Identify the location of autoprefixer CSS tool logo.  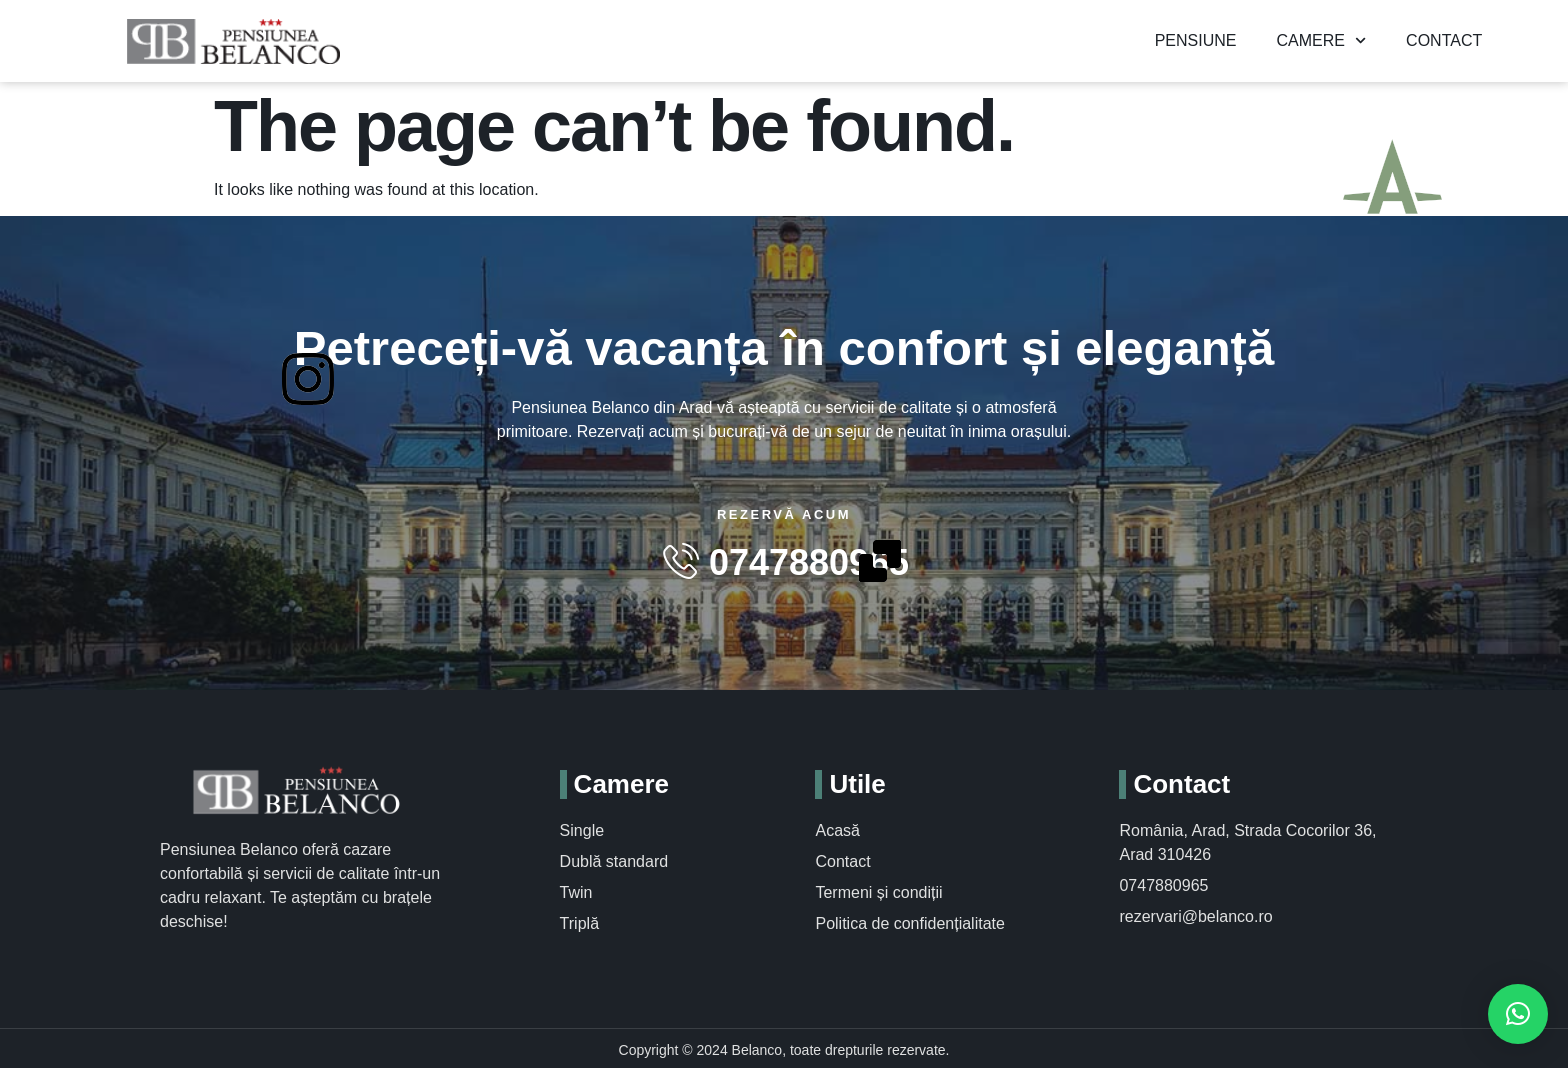
(1392, 176).